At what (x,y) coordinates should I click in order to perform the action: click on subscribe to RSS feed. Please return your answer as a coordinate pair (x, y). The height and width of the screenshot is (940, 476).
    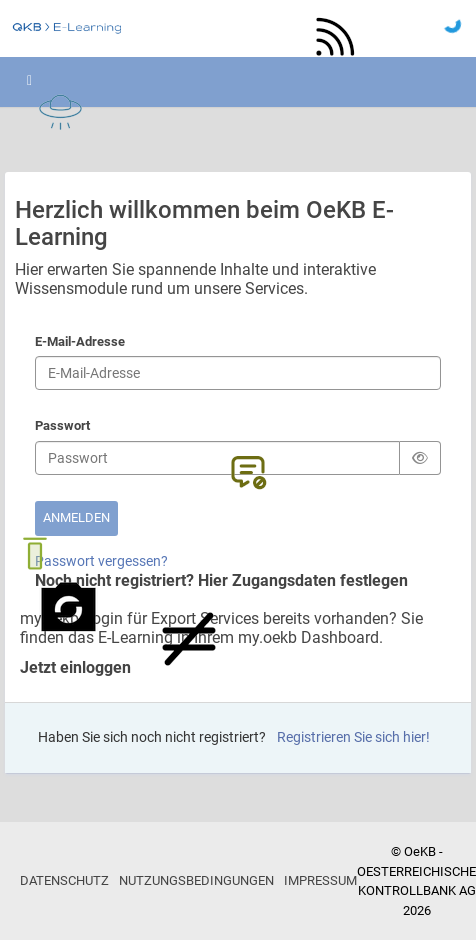
    Looking at the image, I should click on (333, 38).